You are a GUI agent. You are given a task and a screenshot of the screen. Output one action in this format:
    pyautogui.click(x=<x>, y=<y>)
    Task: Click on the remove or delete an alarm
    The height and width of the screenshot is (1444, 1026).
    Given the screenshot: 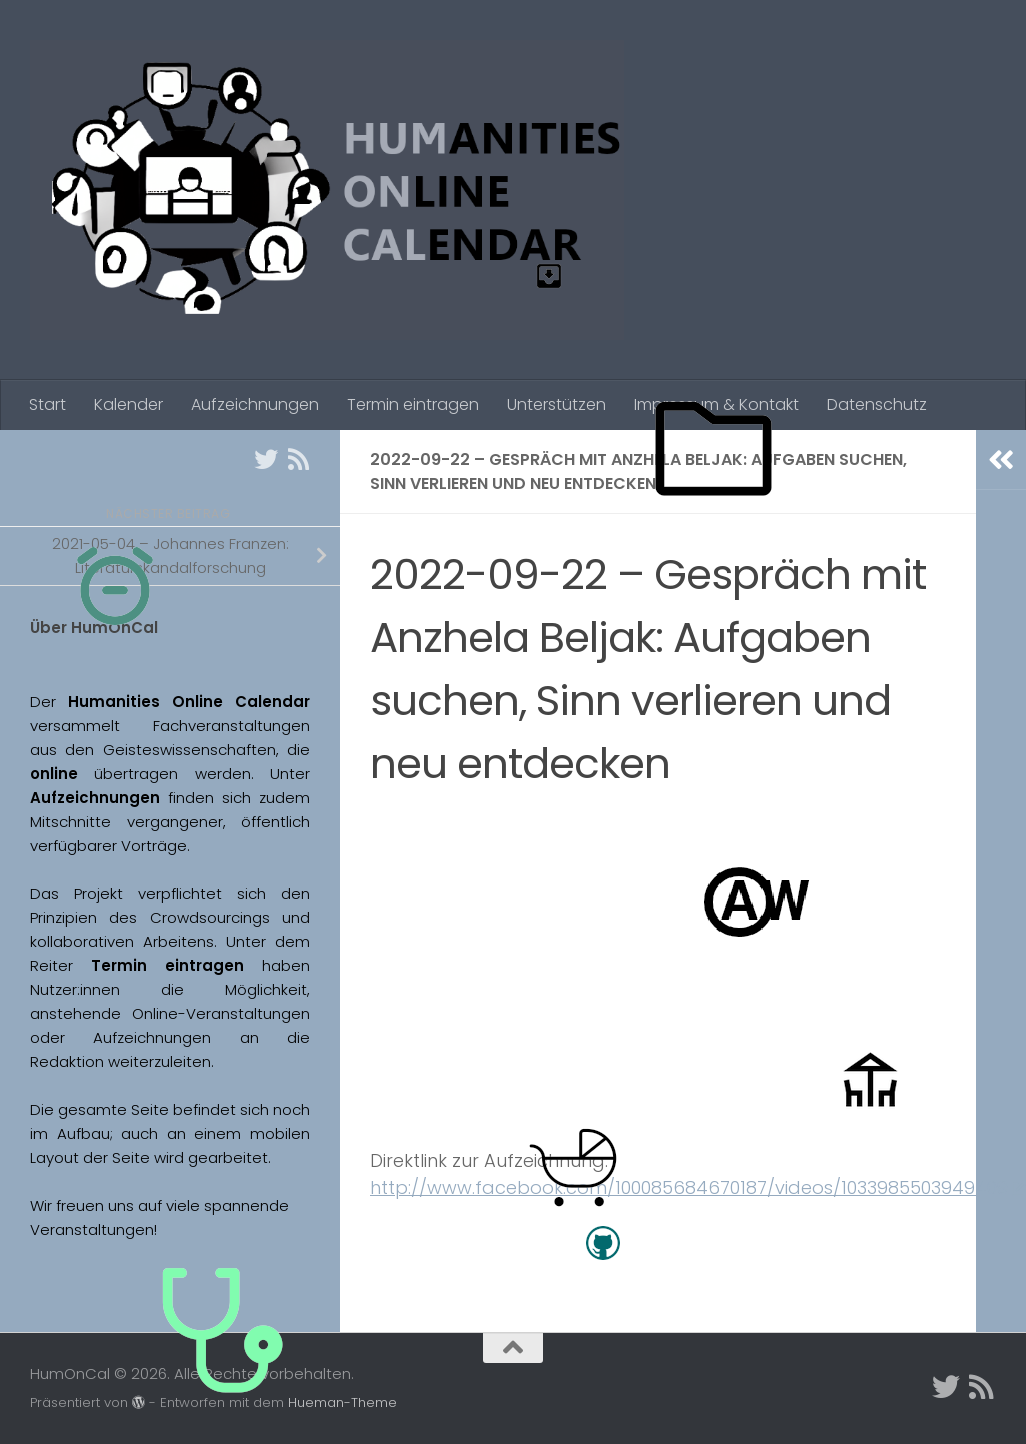 What is the action you would take?
    pyautogui.click(x=115, y=586)
    